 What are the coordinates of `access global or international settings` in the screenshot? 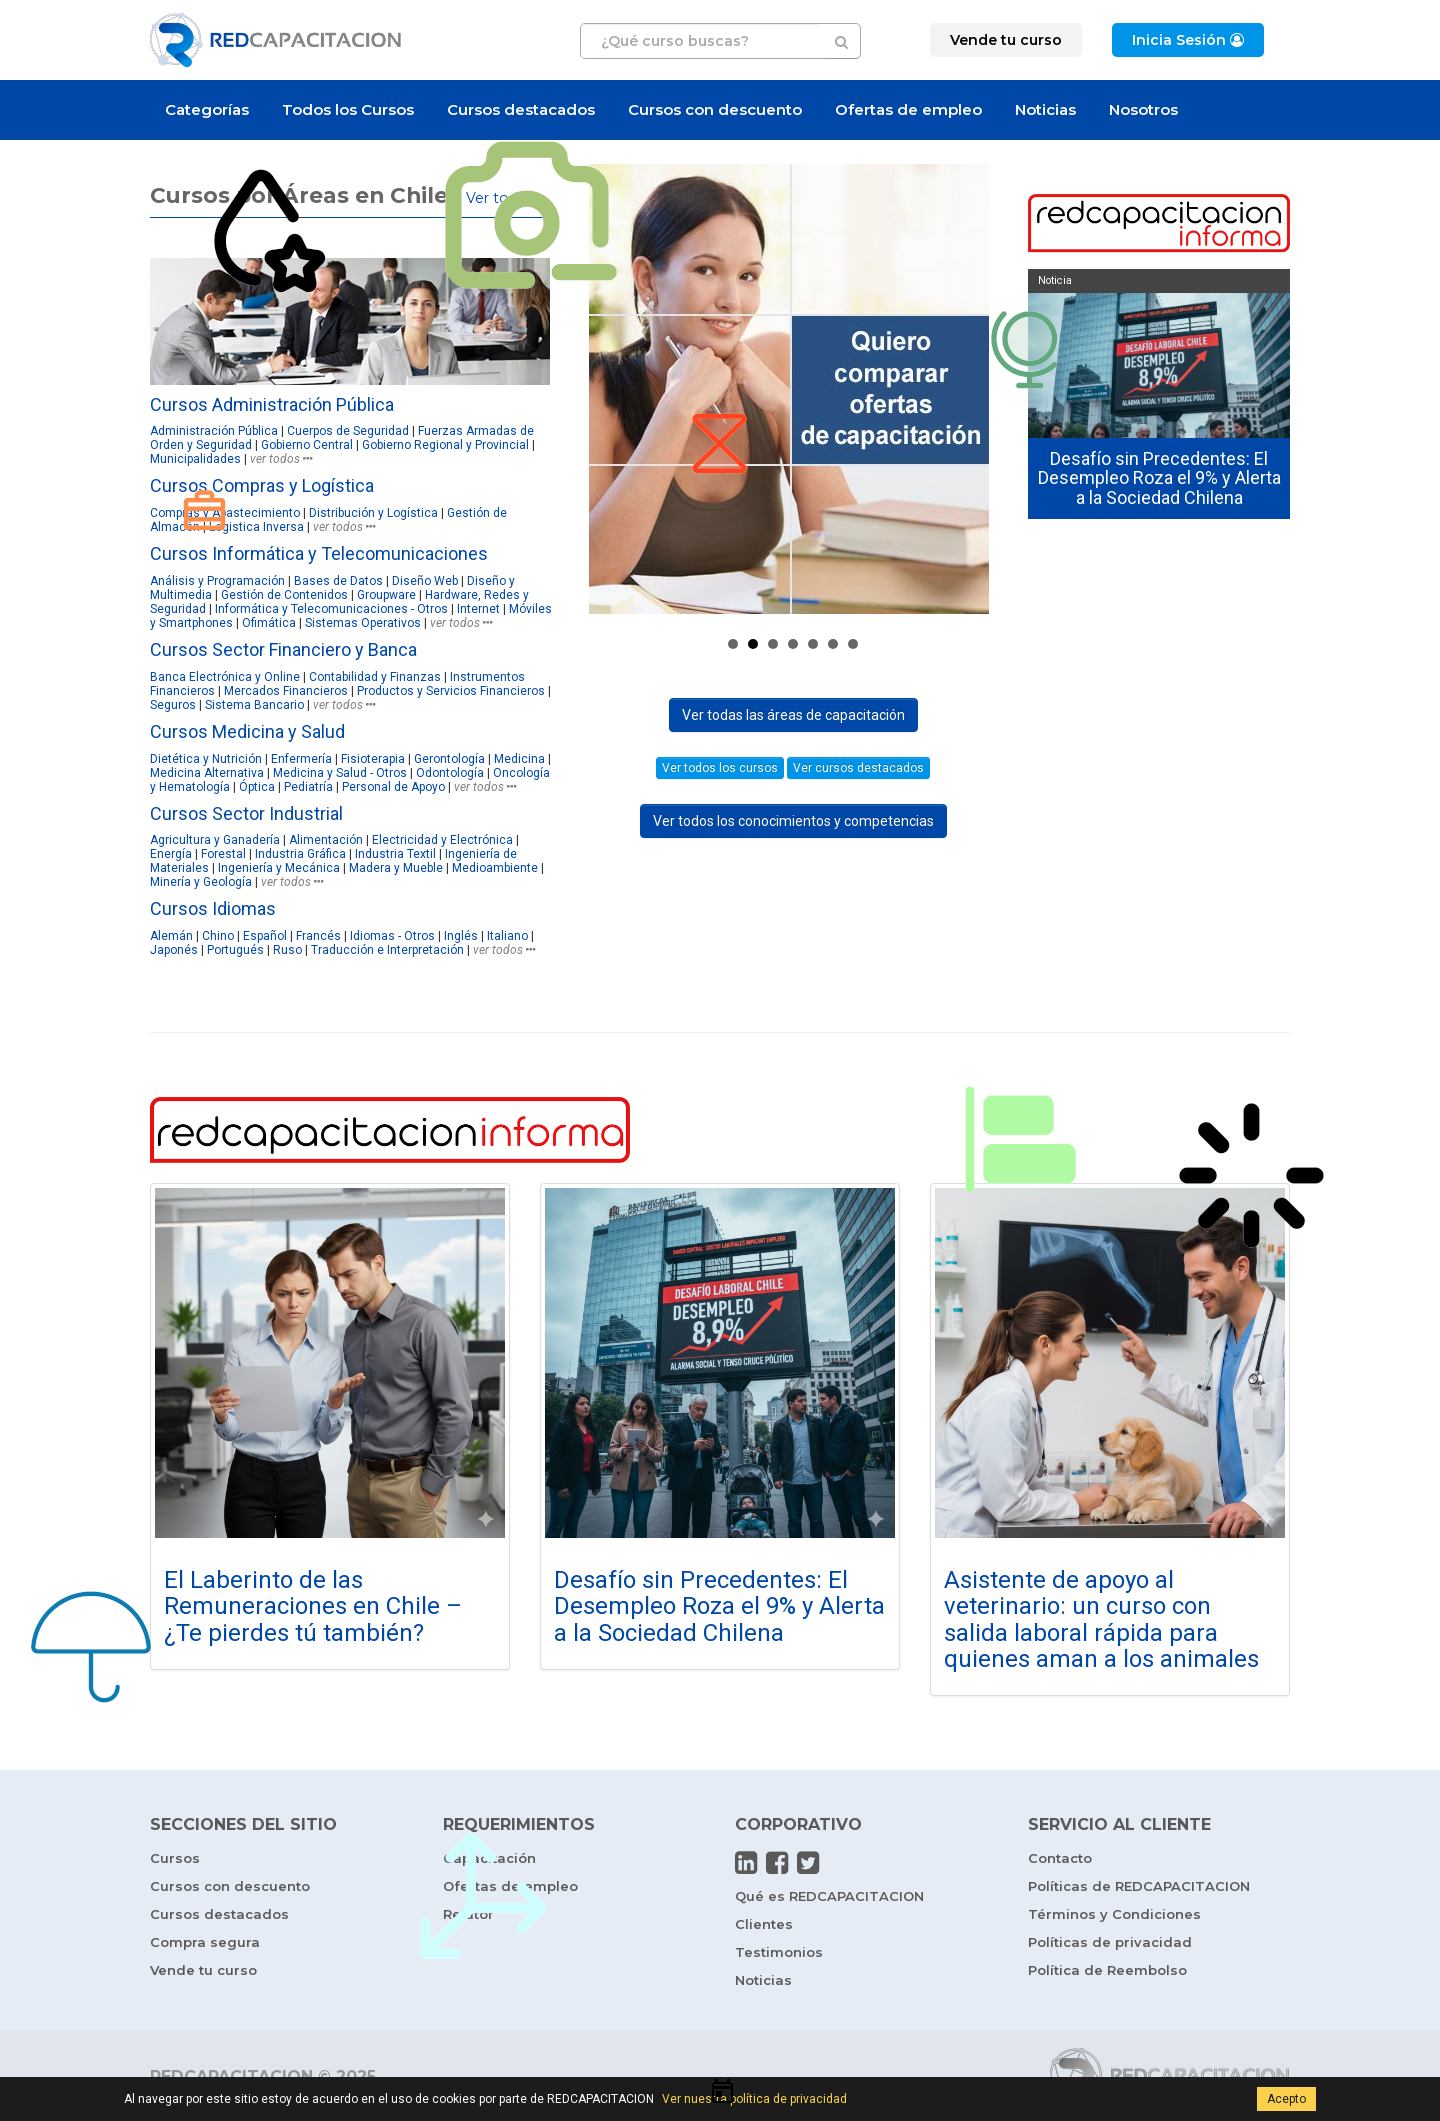 It's located at (1027, 347).